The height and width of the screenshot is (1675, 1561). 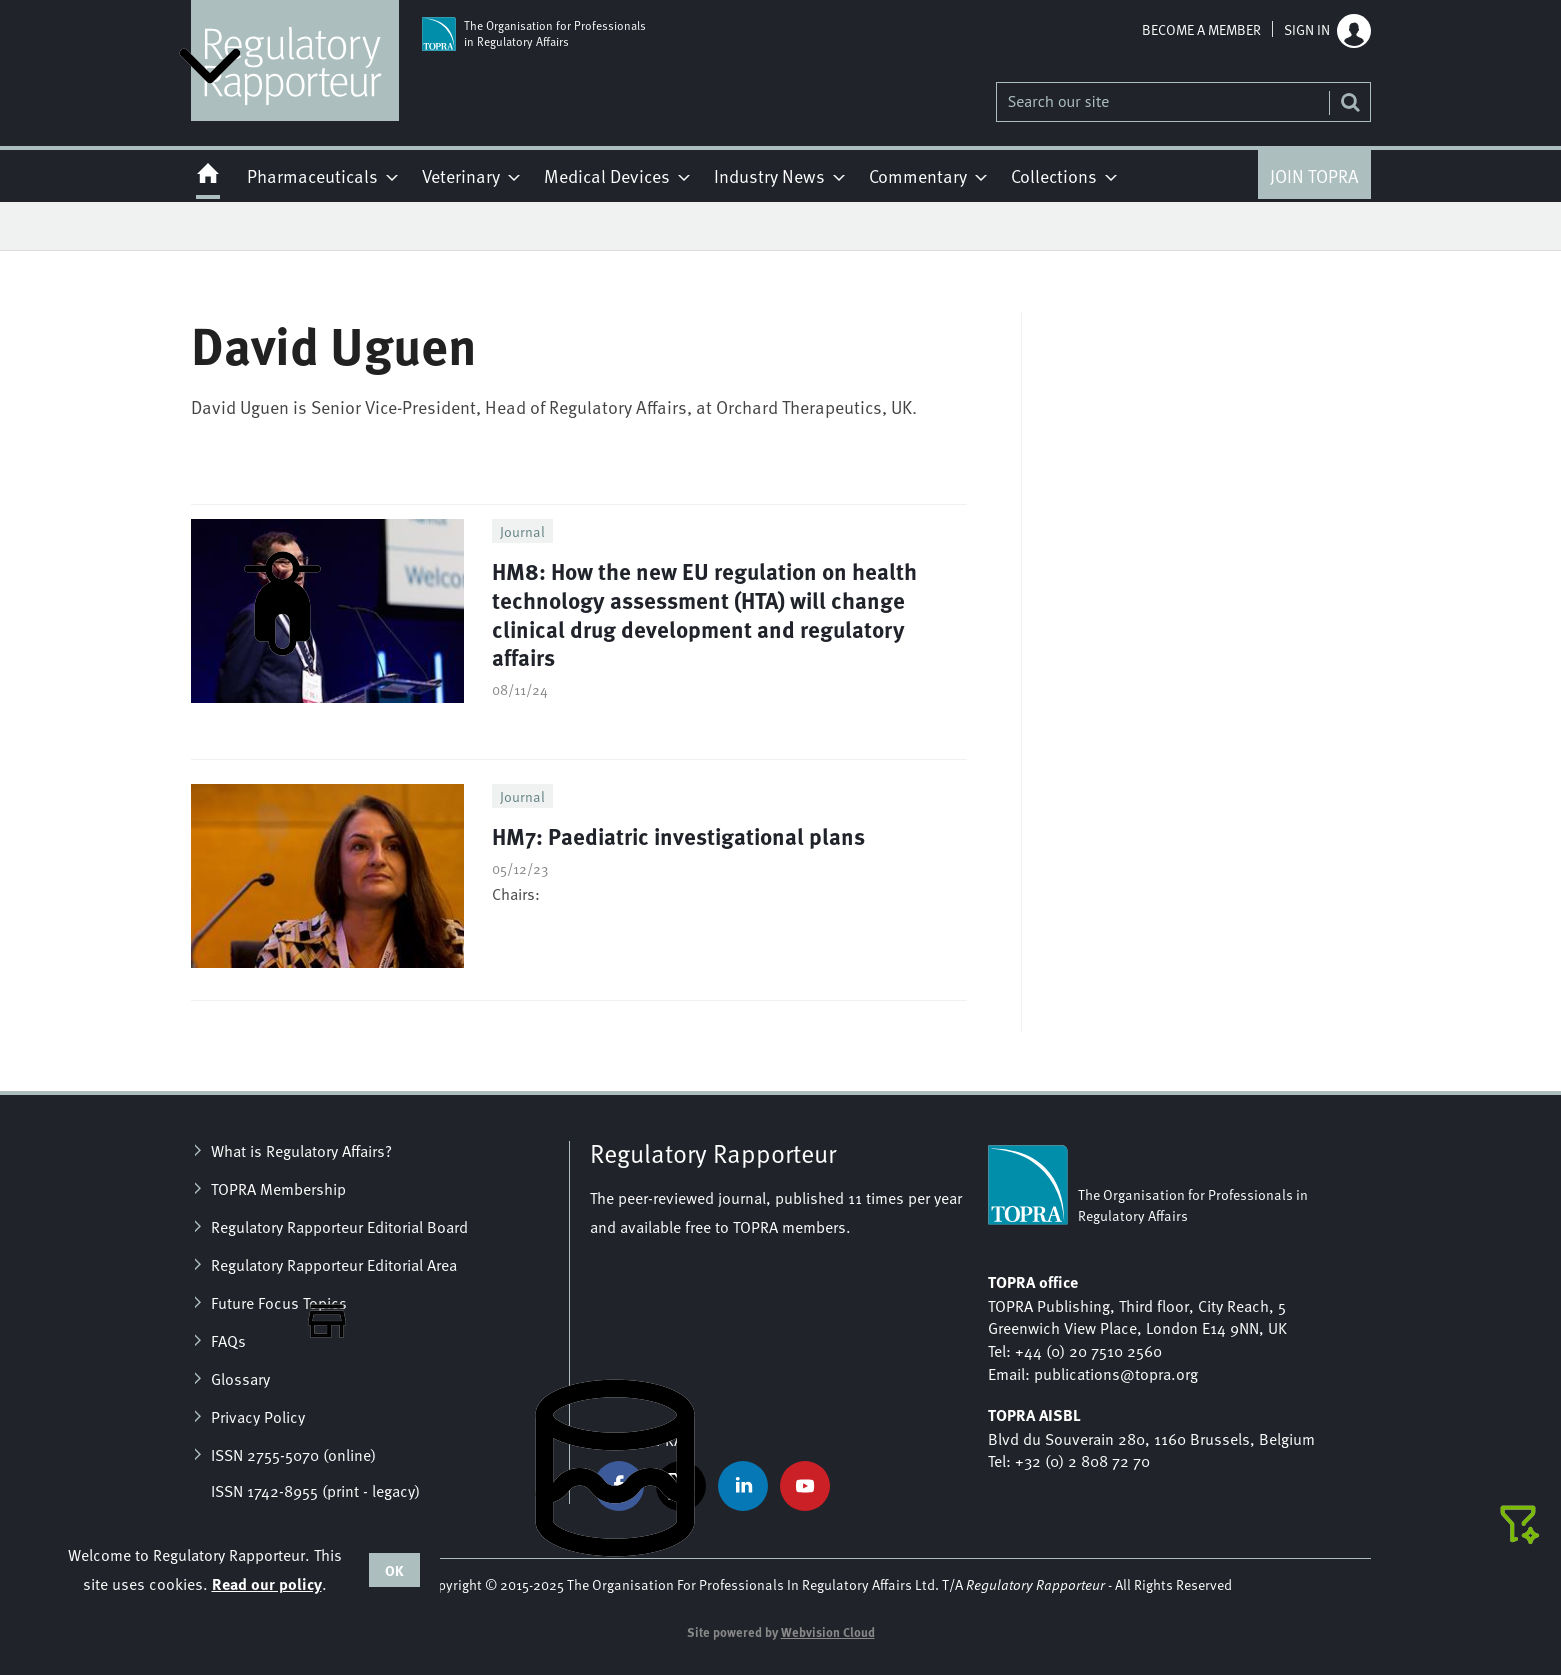 I want to click on select moped or scooter delivery option, so click(x=282, y=603).